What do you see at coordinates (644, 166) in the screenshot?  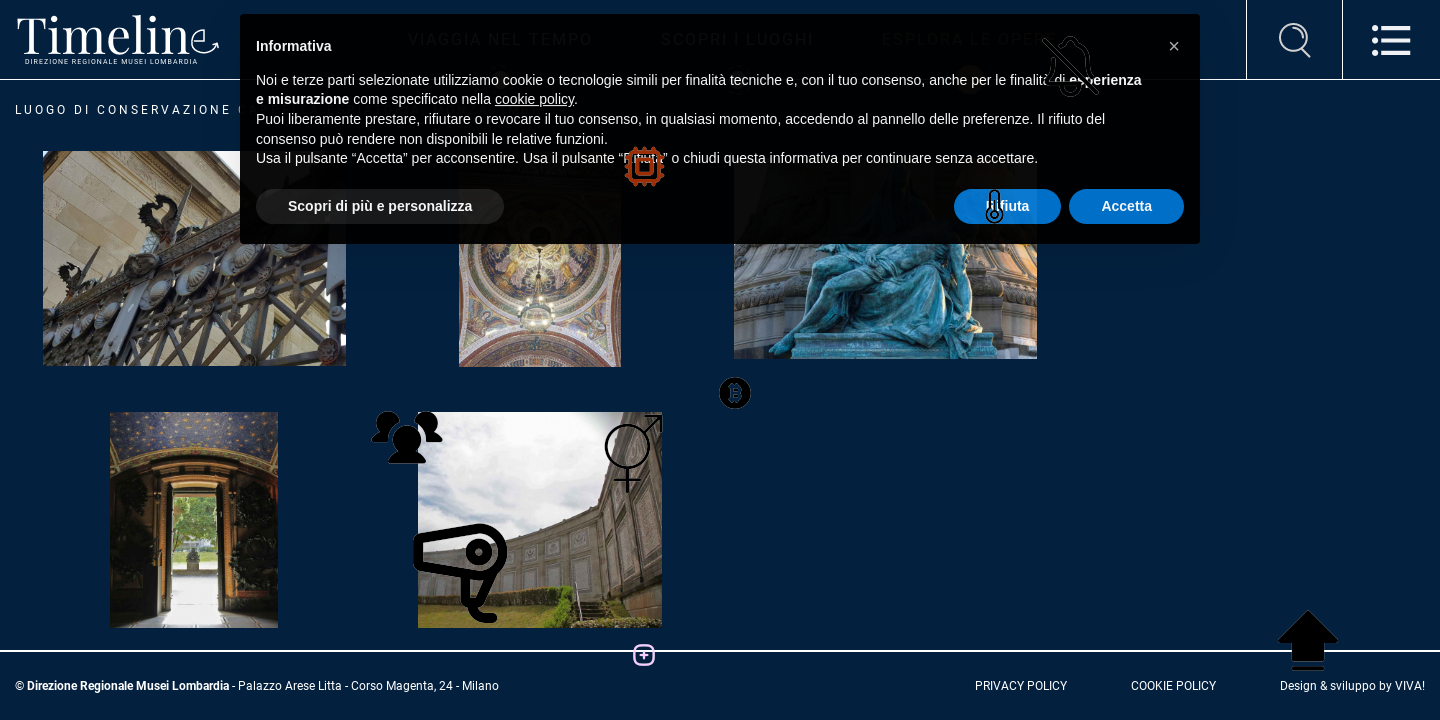 I see `view system performance and processor information` at bounding box center [644, 166].